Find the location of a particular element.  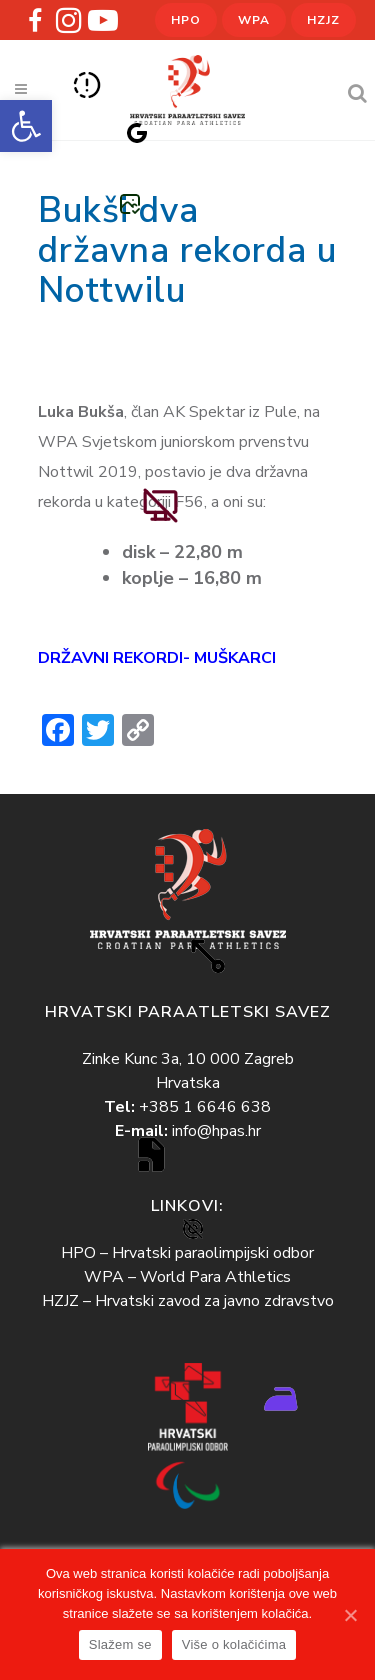

sign in with Google is located at coordinates (137, 133).